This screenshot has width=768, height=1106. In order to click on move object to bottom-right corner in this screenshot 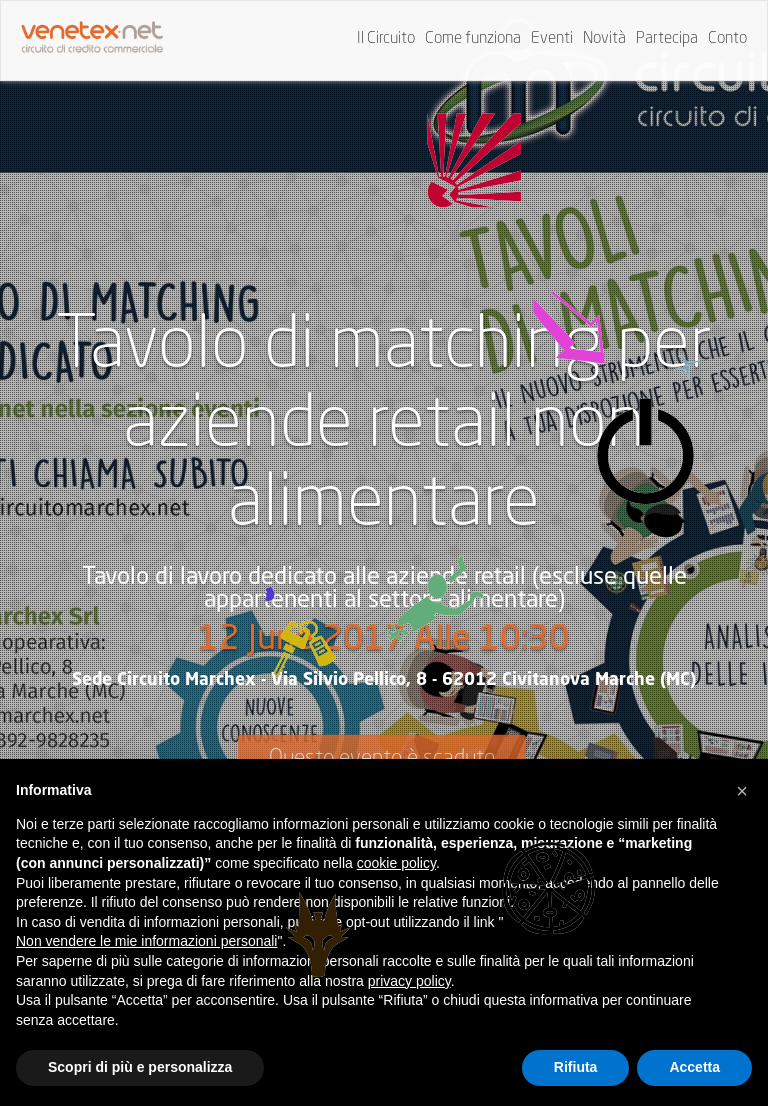, I will do `click(569, 328)`.